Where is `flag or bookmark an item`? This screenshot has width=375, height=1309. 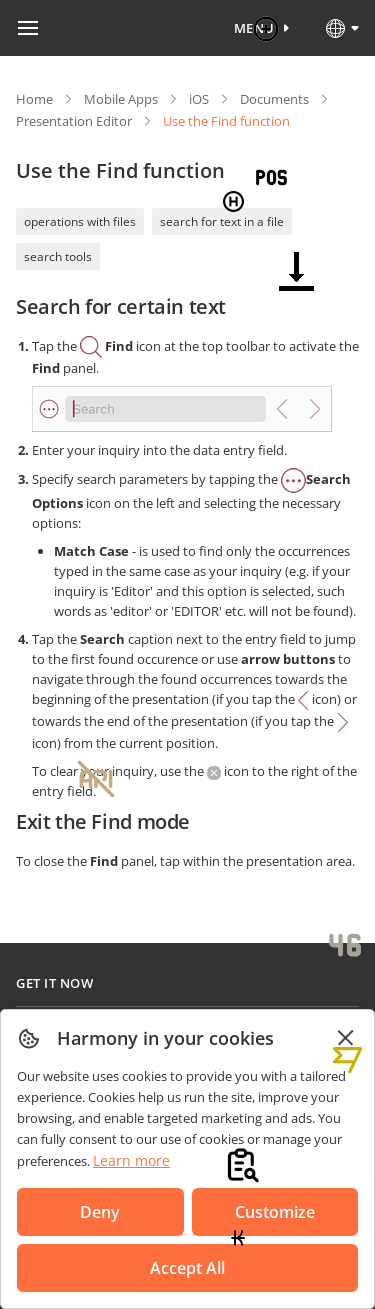
flag or bookmark an item is located at coordinates (346, 1058).